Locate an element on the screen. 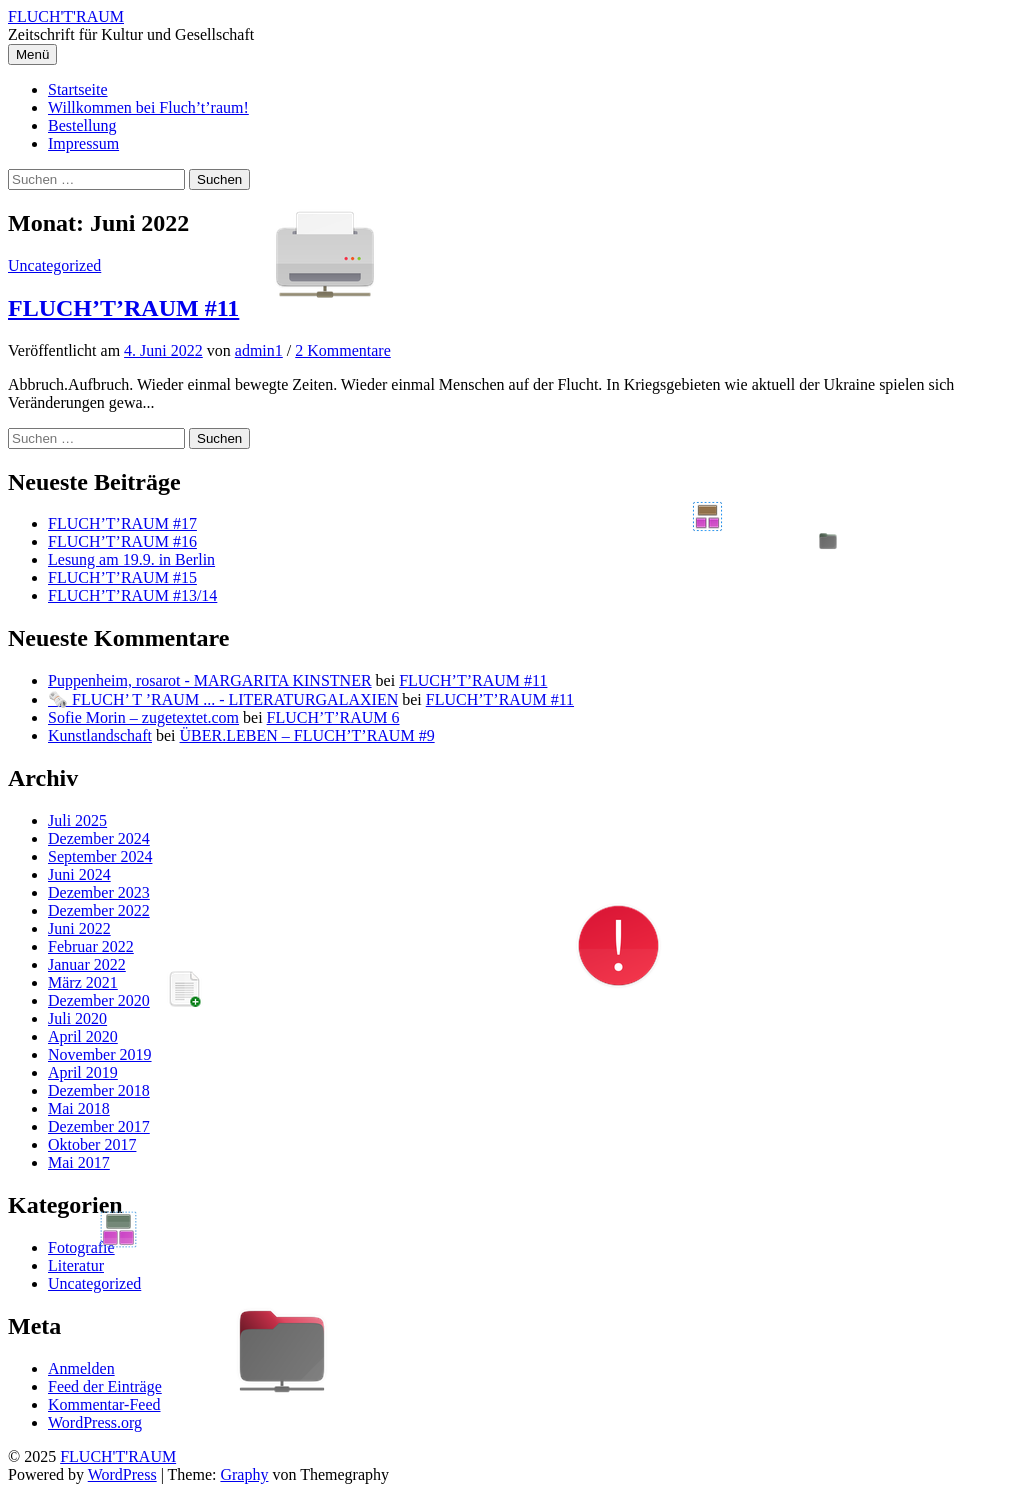 The image size is (1024, 1492). select all items in the current view is located at coordinates (707, 516).